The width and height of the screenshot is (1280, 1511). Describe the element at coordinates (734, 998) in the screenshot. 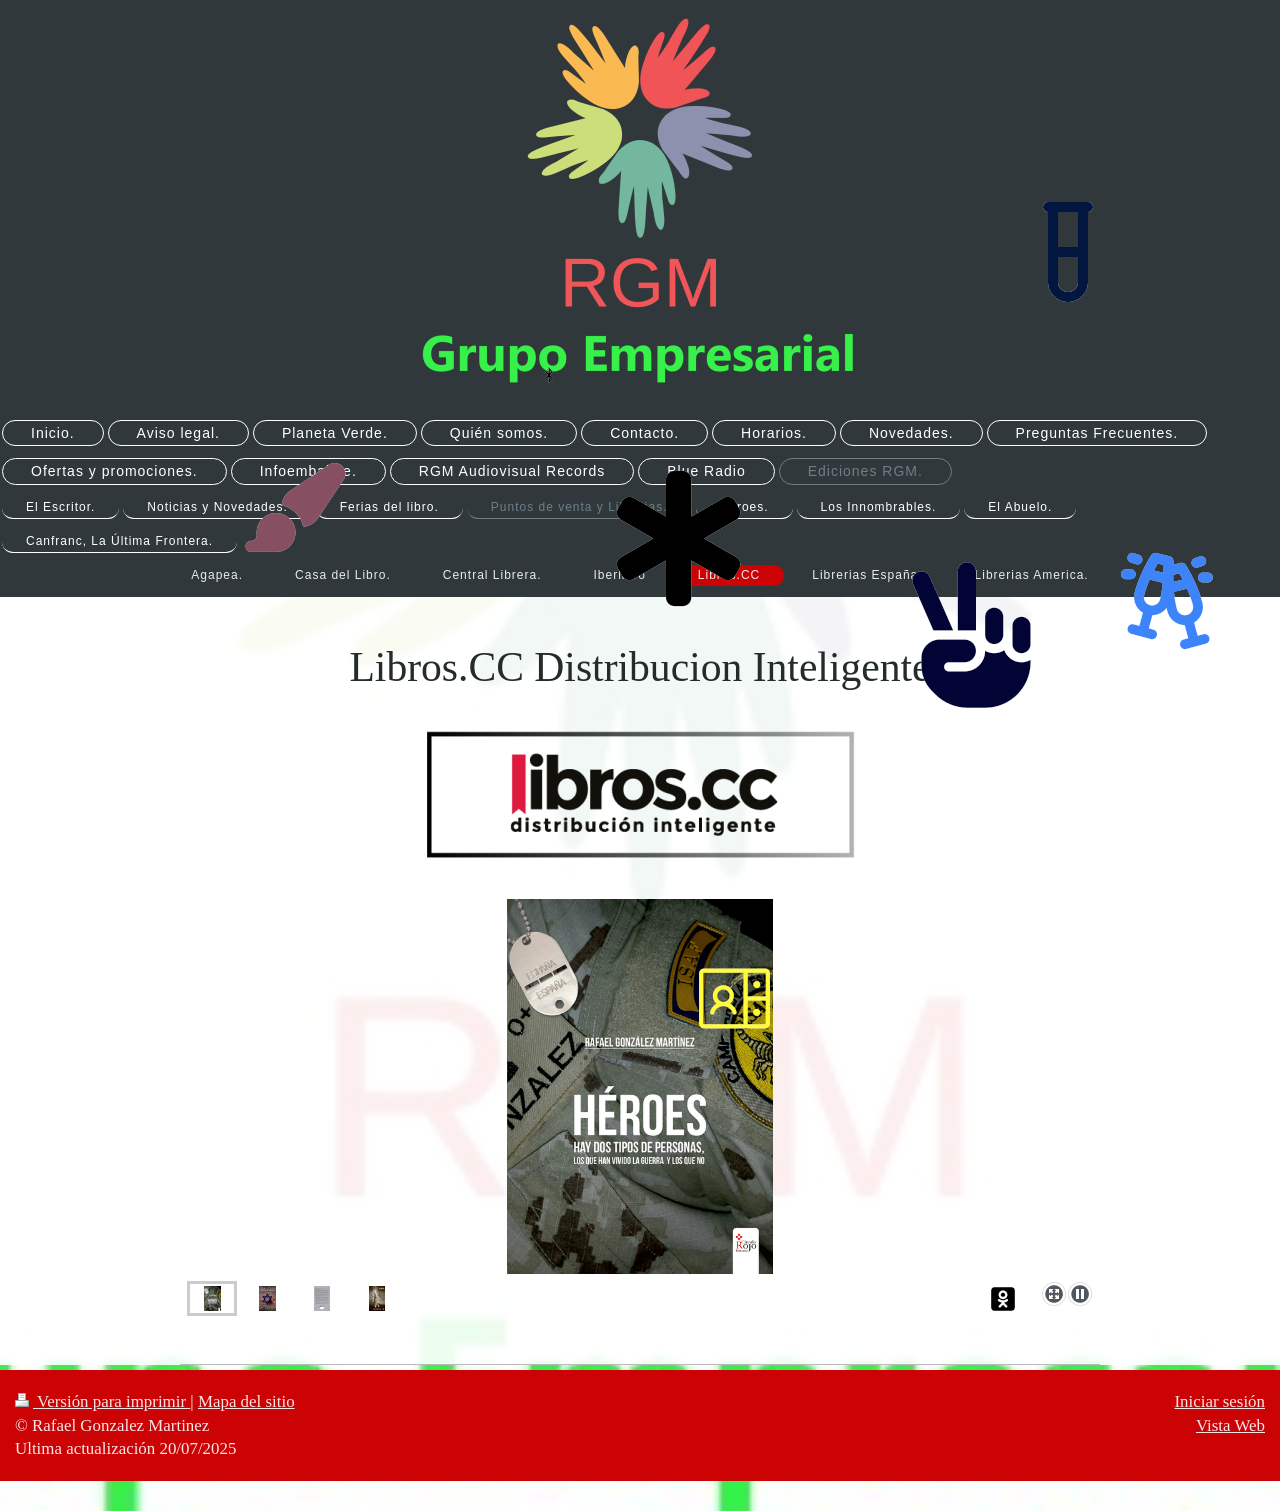

I see `start or join a video conference` at that location.